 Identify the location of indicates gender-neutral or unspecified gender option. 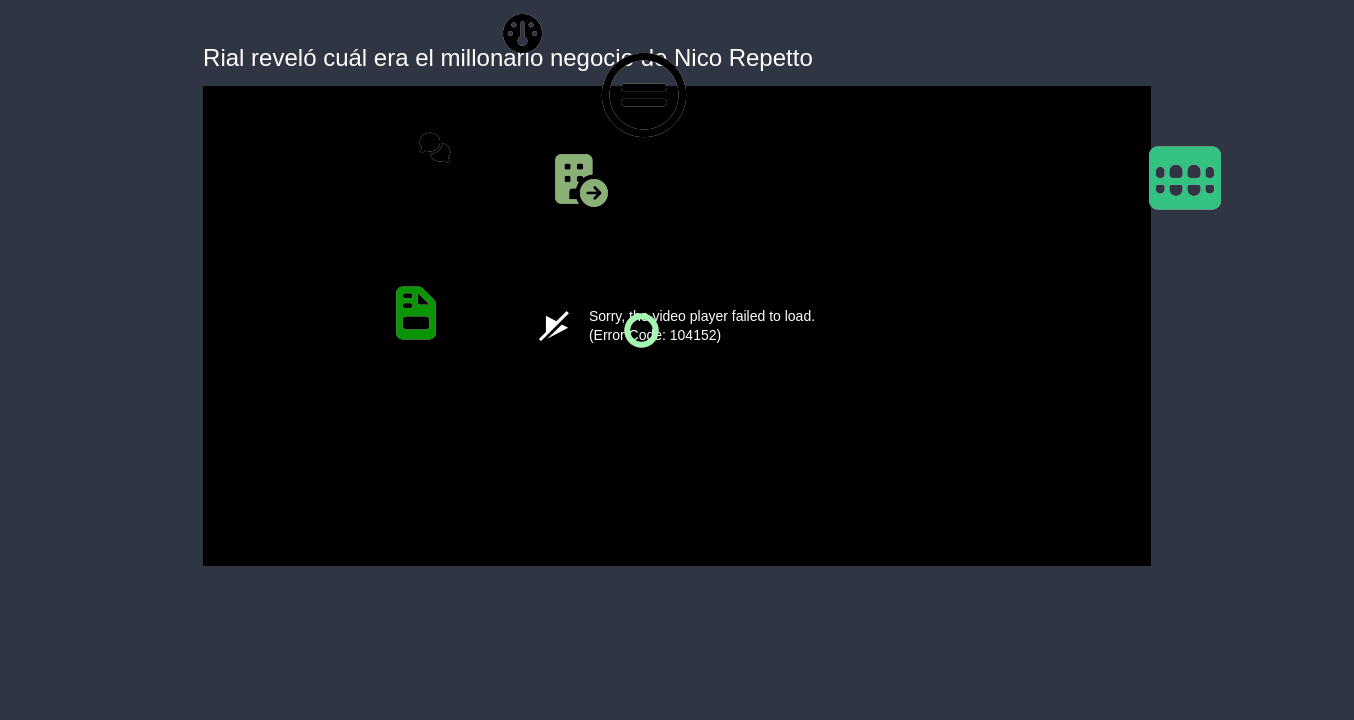
(641, 330).